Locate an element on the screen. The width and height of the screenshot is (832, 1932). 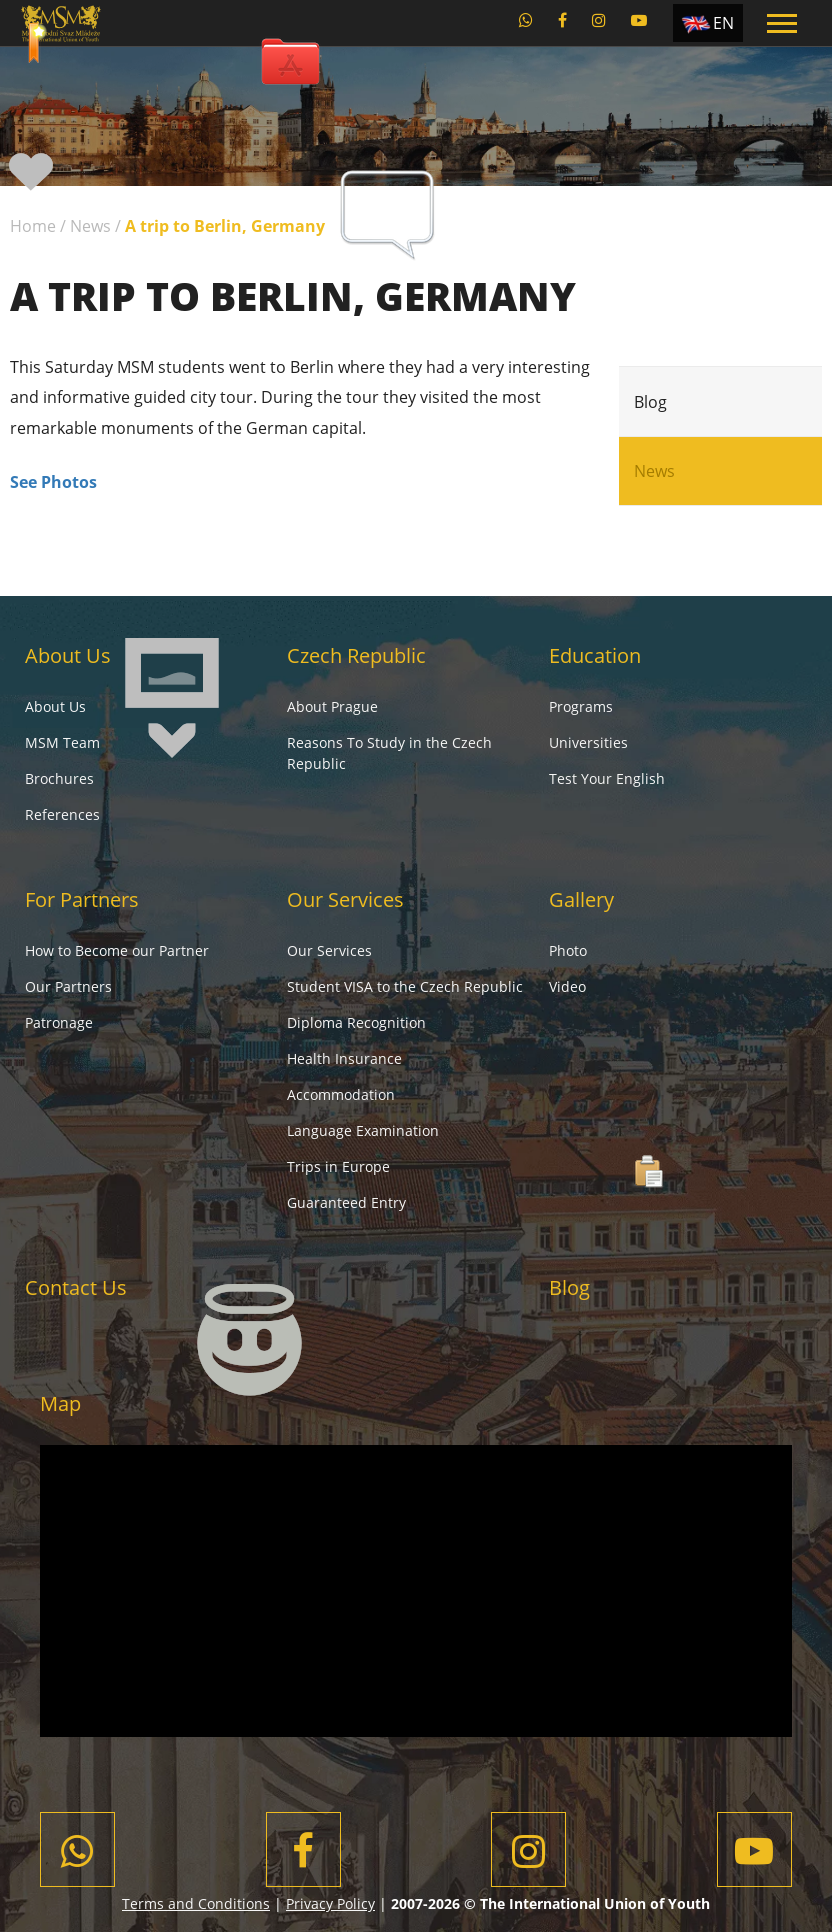
open templates folder is located at coordinates (290, 61).